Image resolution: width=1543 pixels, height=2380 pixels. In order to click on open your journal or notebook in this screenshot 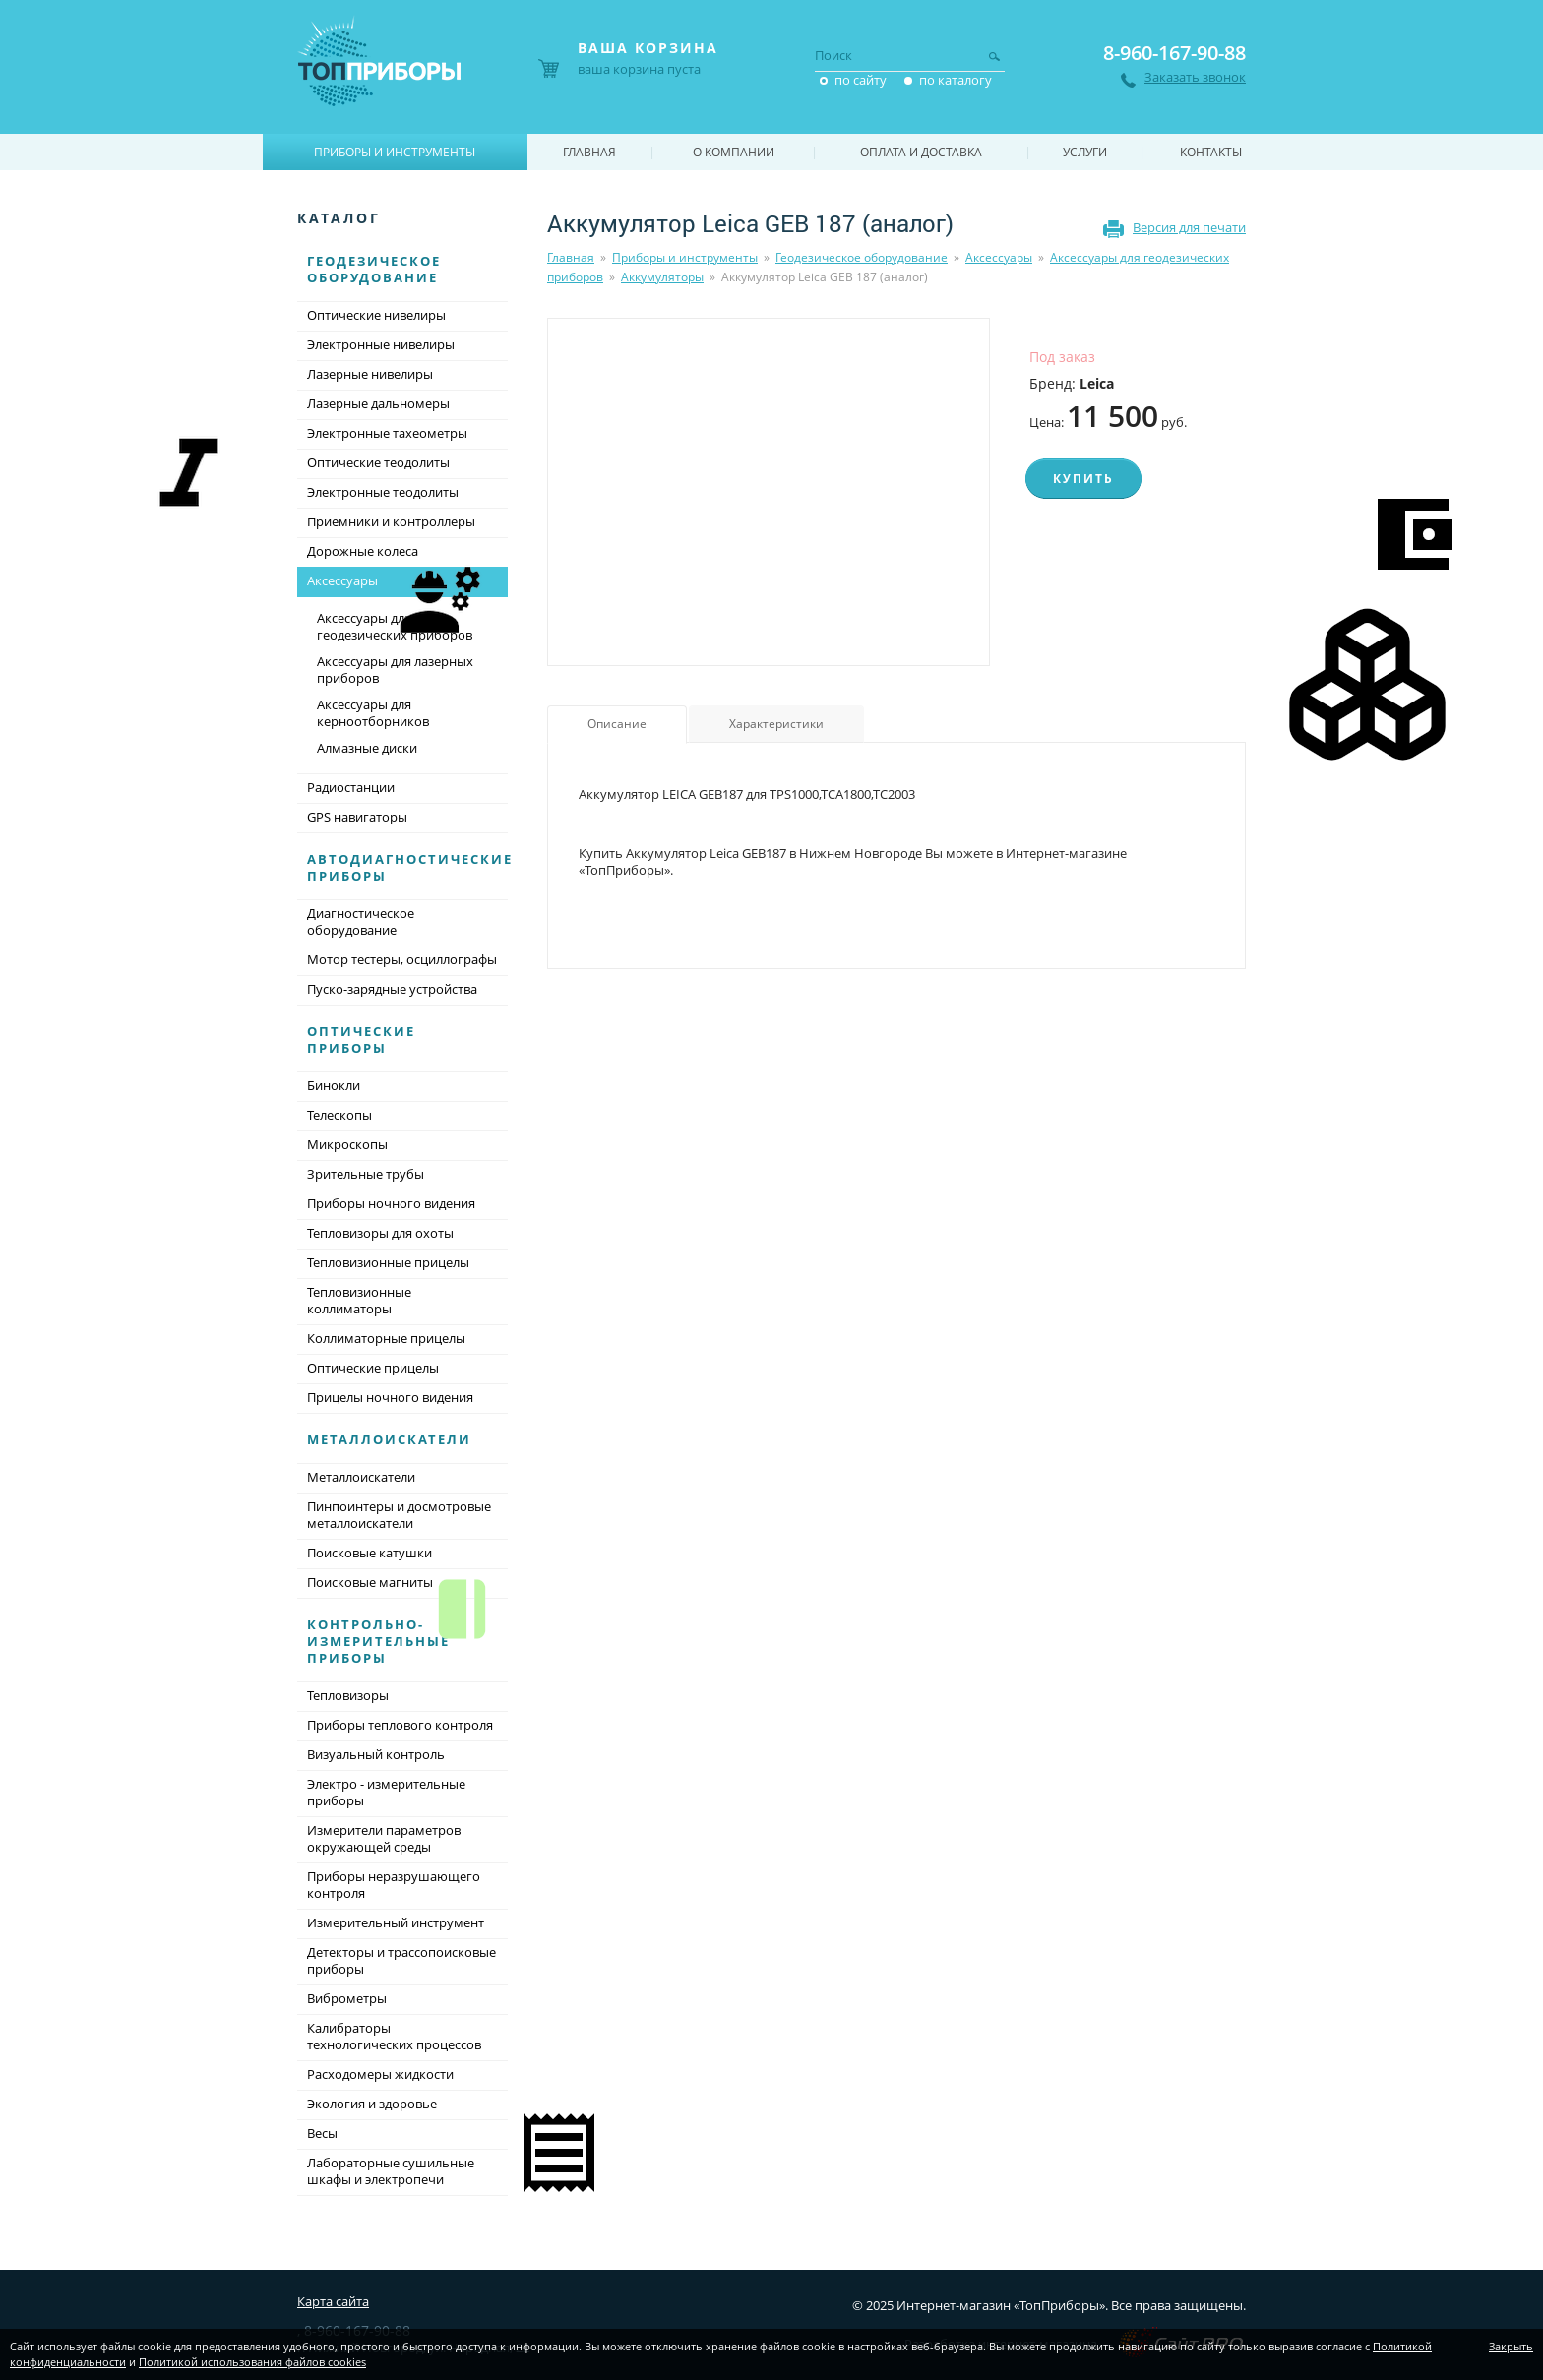, I will do `click(462, 1609)`.